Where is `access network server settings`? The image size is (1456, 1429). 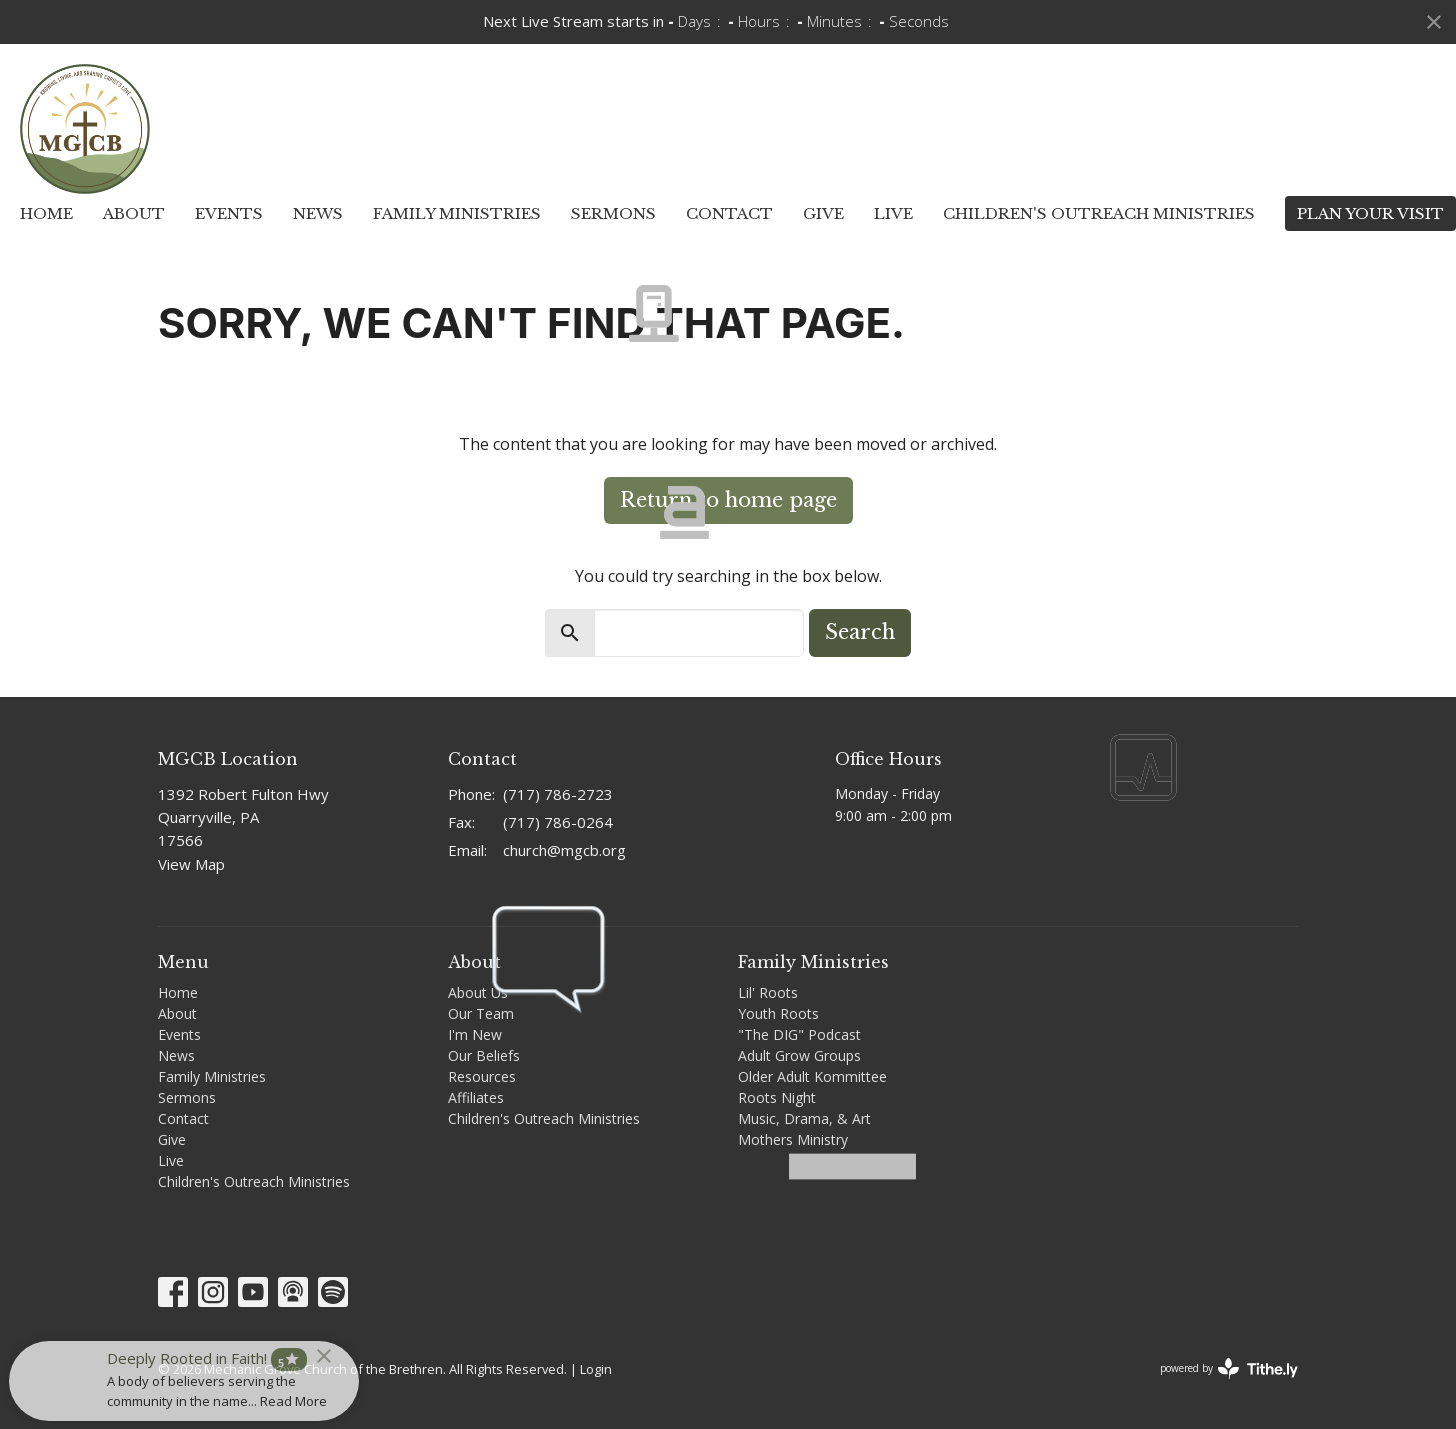
access network server settings is located at coordinates (657, 313).